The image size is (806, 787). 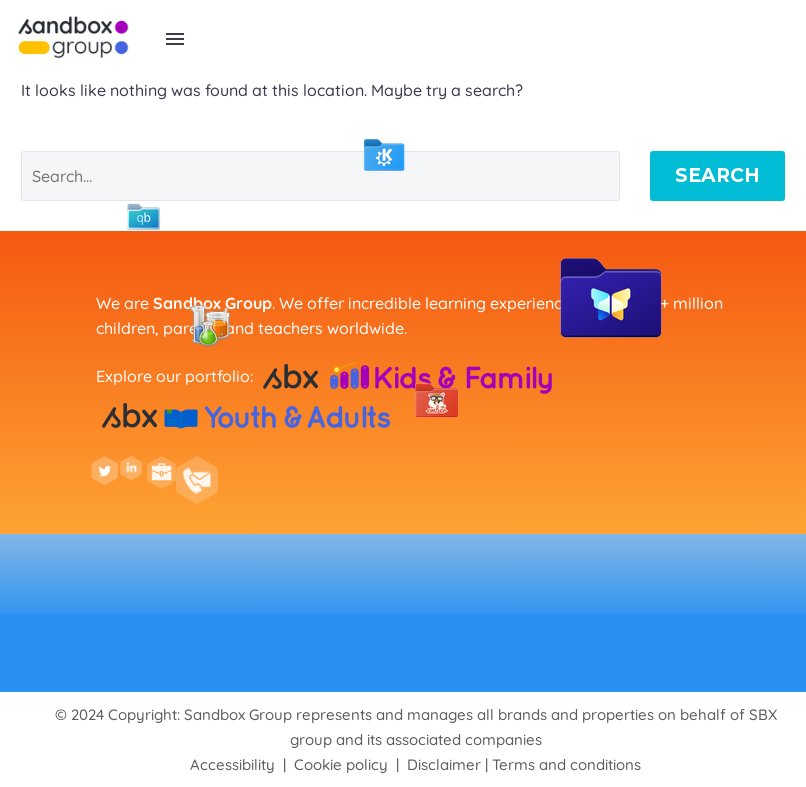 I want to click on open wondershare ubackit backup folder, so click(x=610, y=300).